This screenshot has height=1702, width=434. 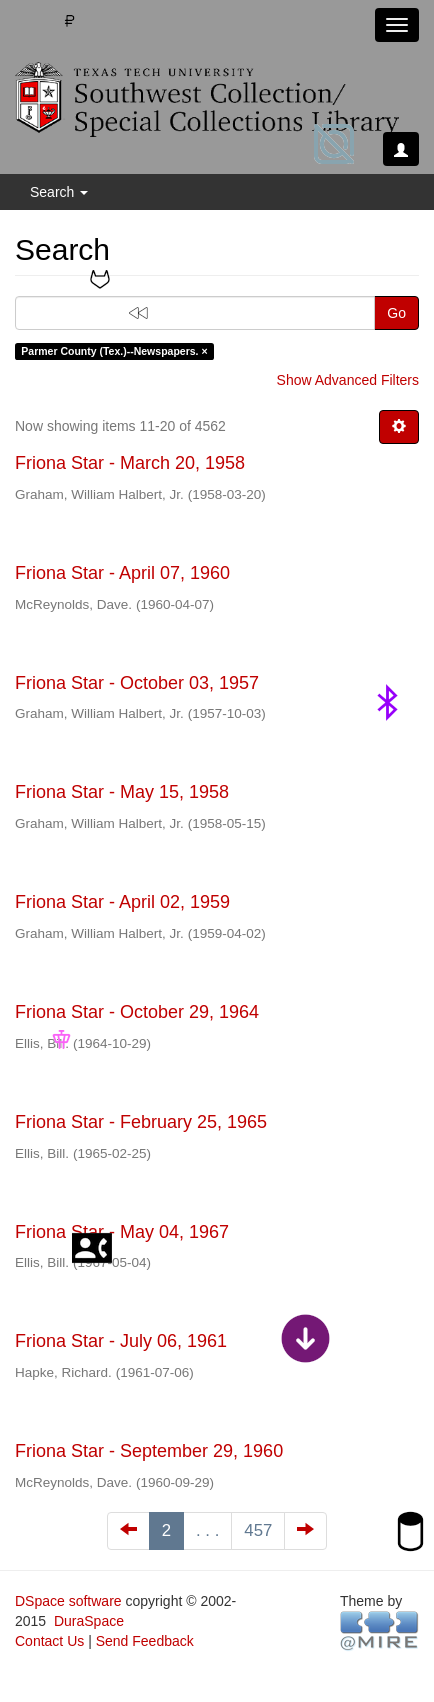 What do you see at coordinates (92, 1248) in the screenshot?
I see `call a contact from your address book` at bounding box center [92, 1248].